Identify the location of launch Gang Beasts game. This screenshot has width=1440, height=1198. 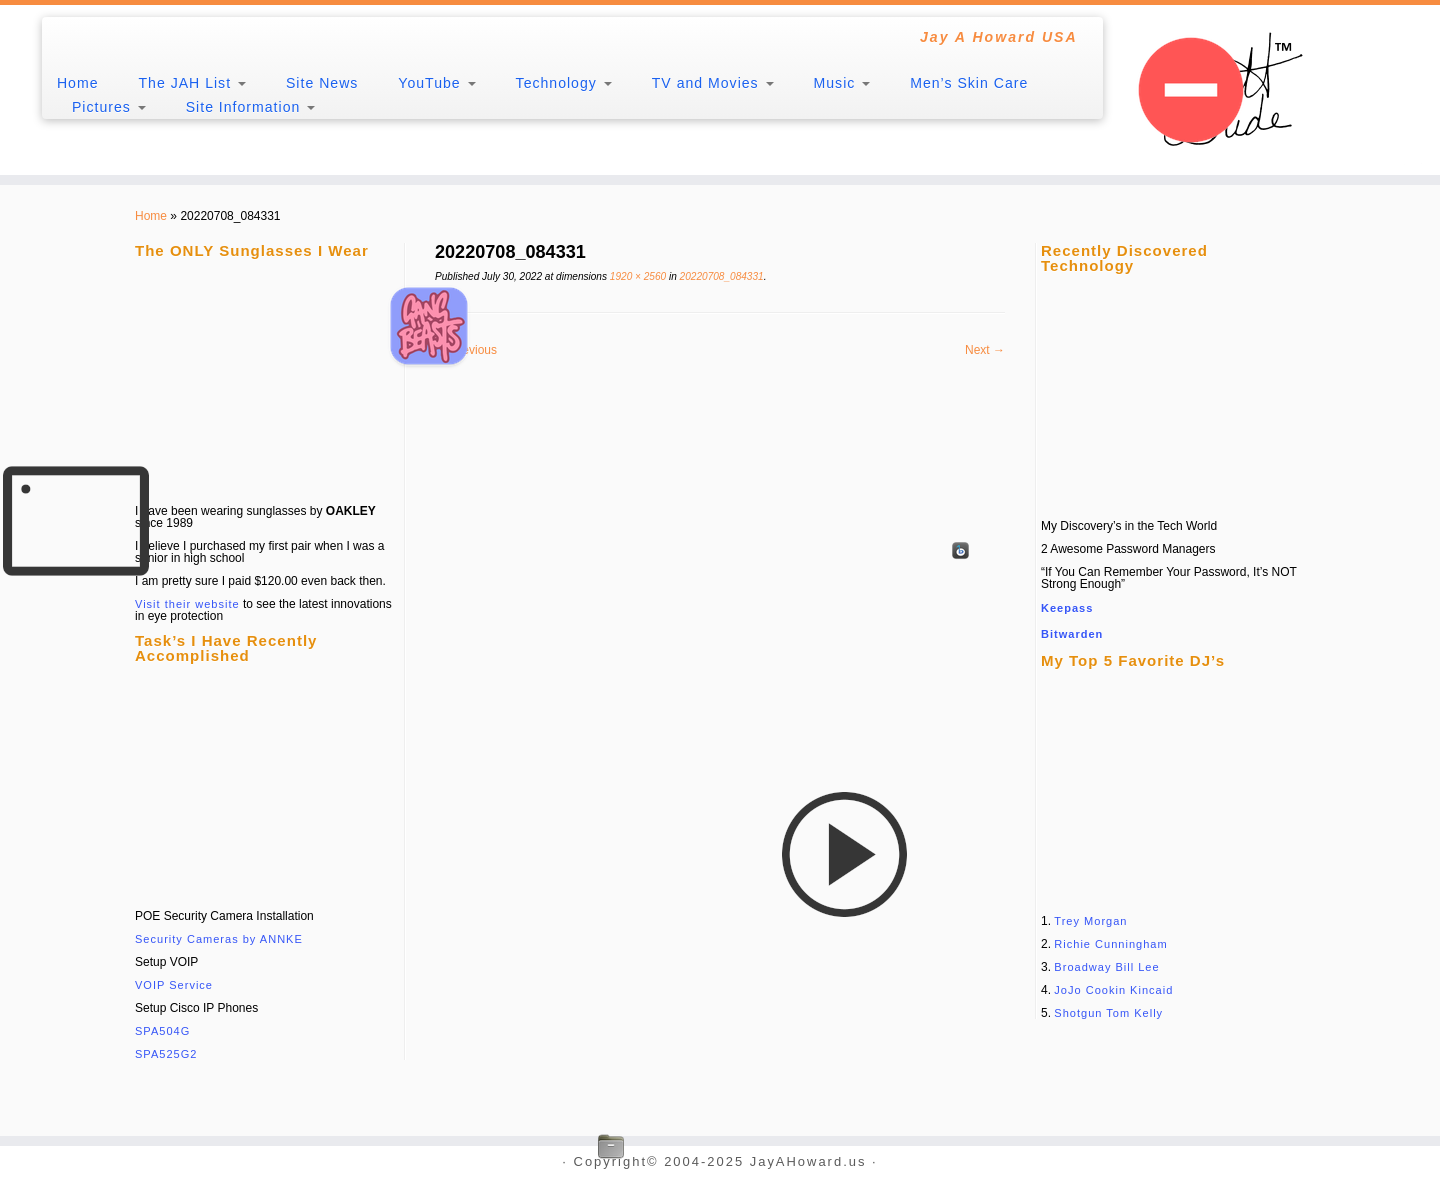
(429, 326).